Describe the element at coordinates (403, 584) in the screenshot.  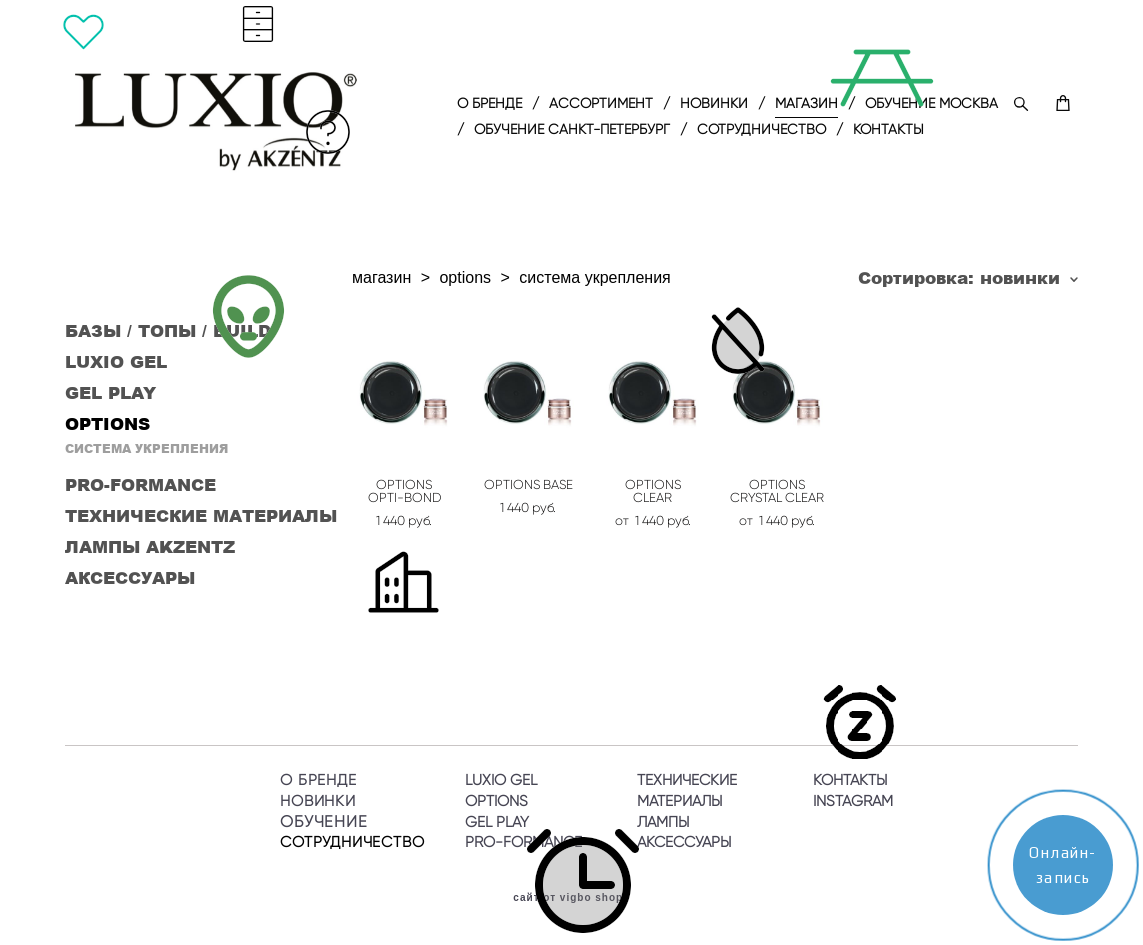
I see `view nearby buildings or properties` at that location.